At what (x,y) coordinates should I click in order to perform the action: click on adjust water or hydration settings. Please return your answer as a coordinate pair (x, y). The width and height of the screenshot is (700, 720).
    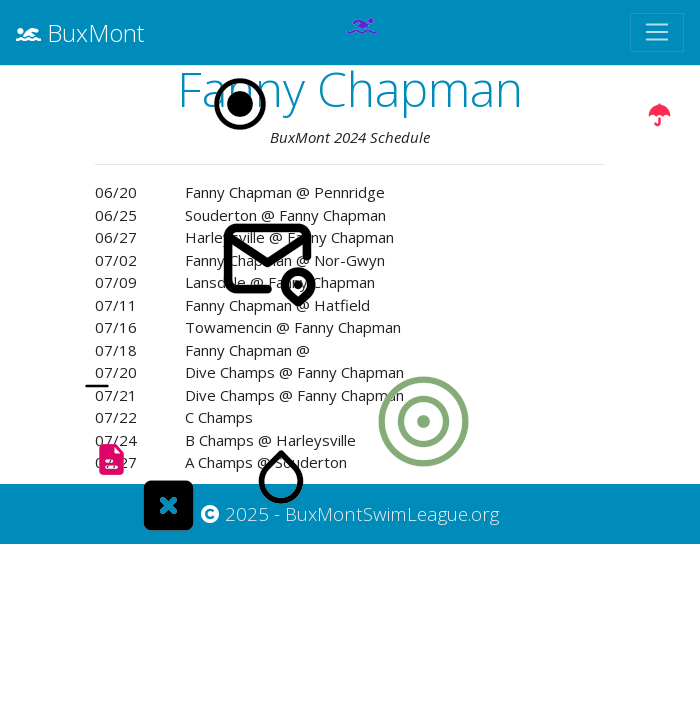
    Looking at the image, I should click on (281, 477).